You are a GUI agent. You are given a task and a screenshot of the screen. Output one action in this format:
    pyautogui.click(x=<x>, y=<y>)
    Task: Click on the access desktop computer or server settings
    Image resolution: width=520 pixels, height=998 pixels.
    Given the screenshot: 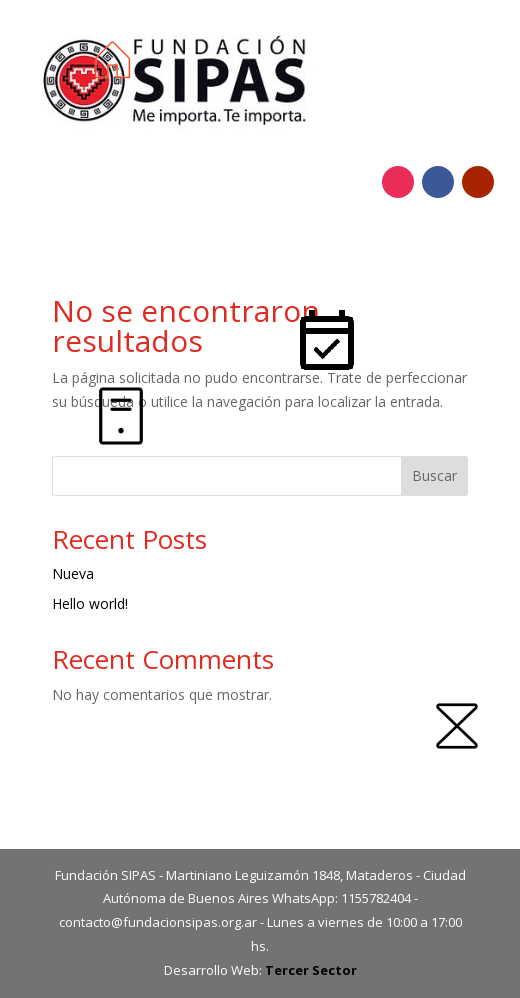 What is the action you would take?
    pyautogui.click(x=121, y=416)
    